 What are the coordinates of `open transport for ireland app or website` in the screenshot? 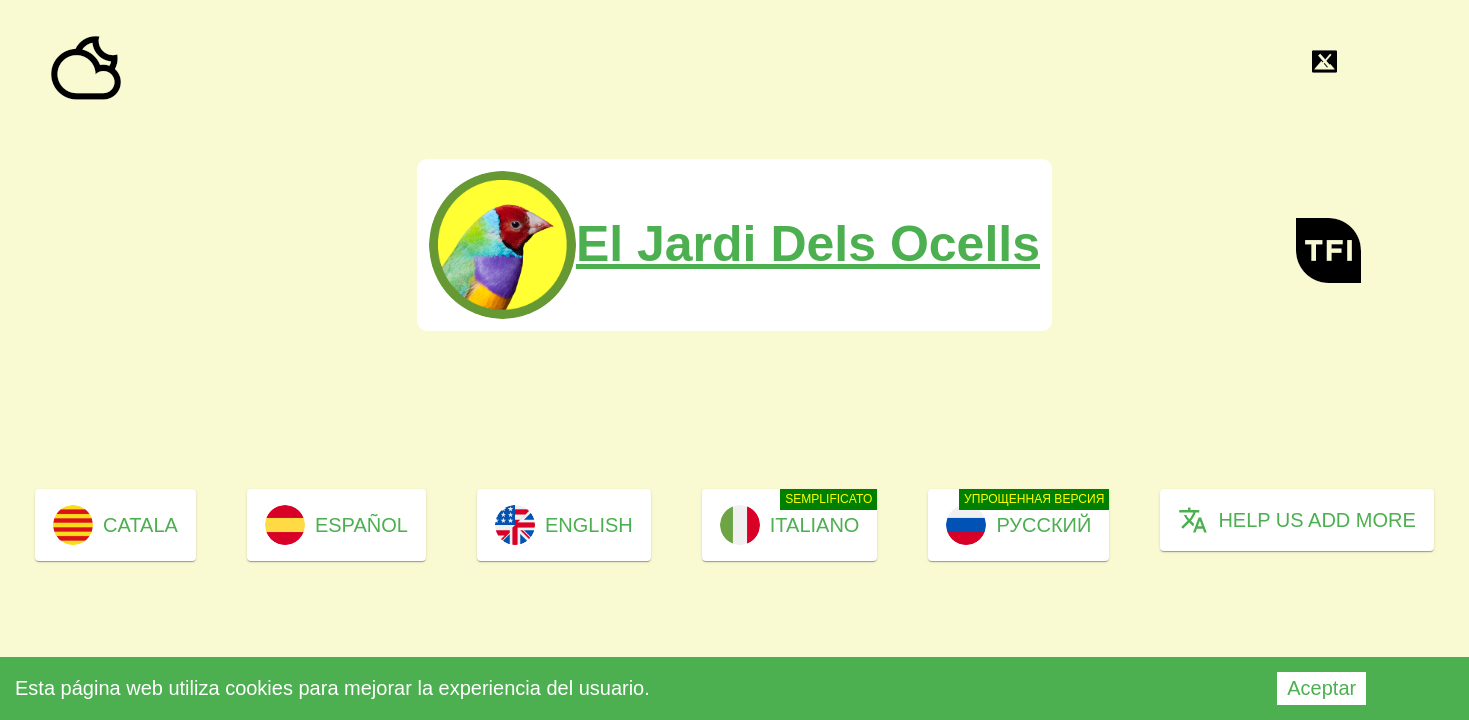 It's located at (1328, 250).